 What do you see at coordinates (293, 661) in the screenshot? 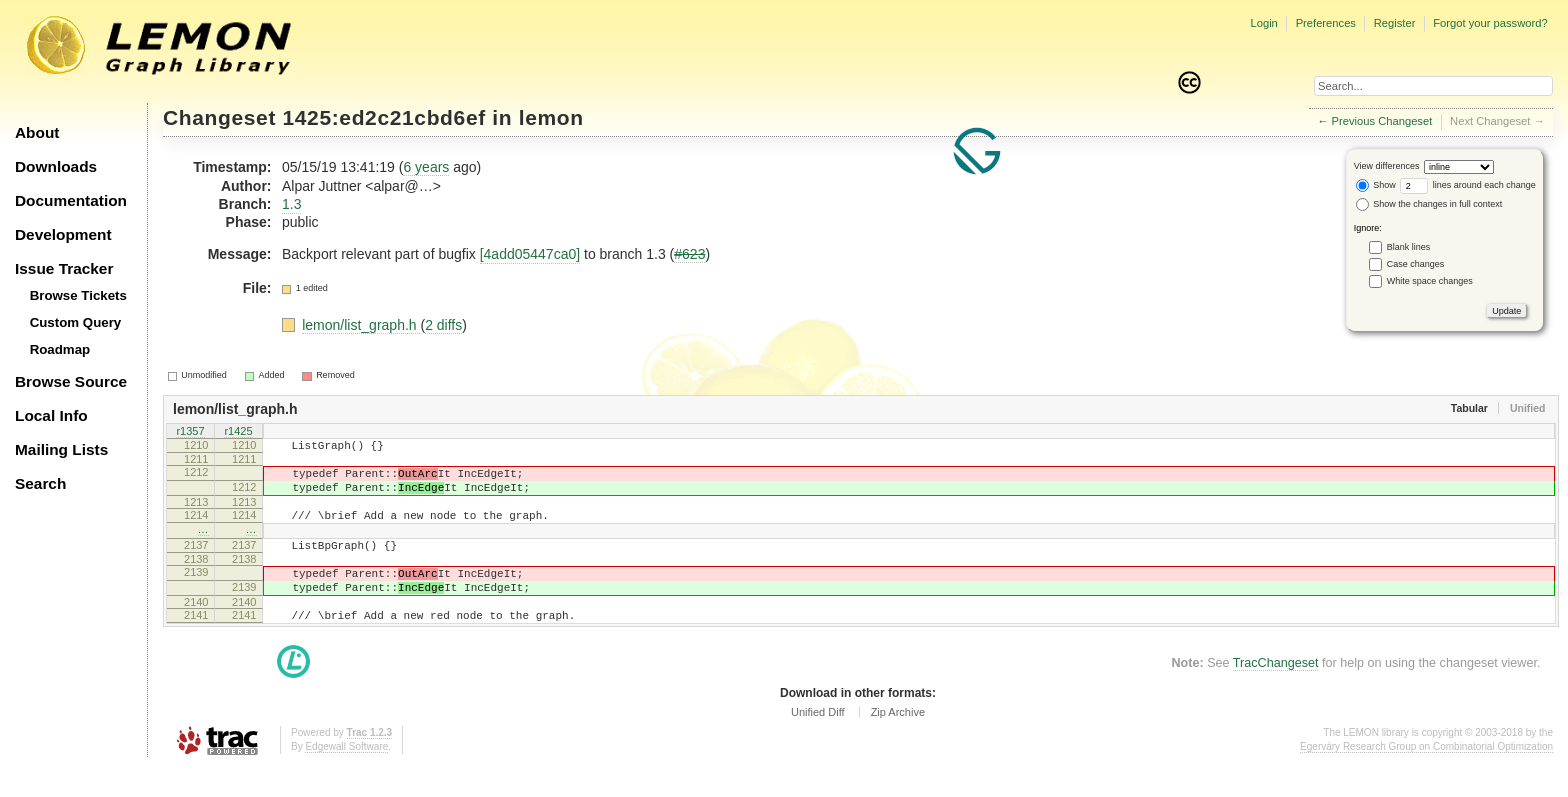
I see `linux professional institute logo` at bounding box center [293, 661].